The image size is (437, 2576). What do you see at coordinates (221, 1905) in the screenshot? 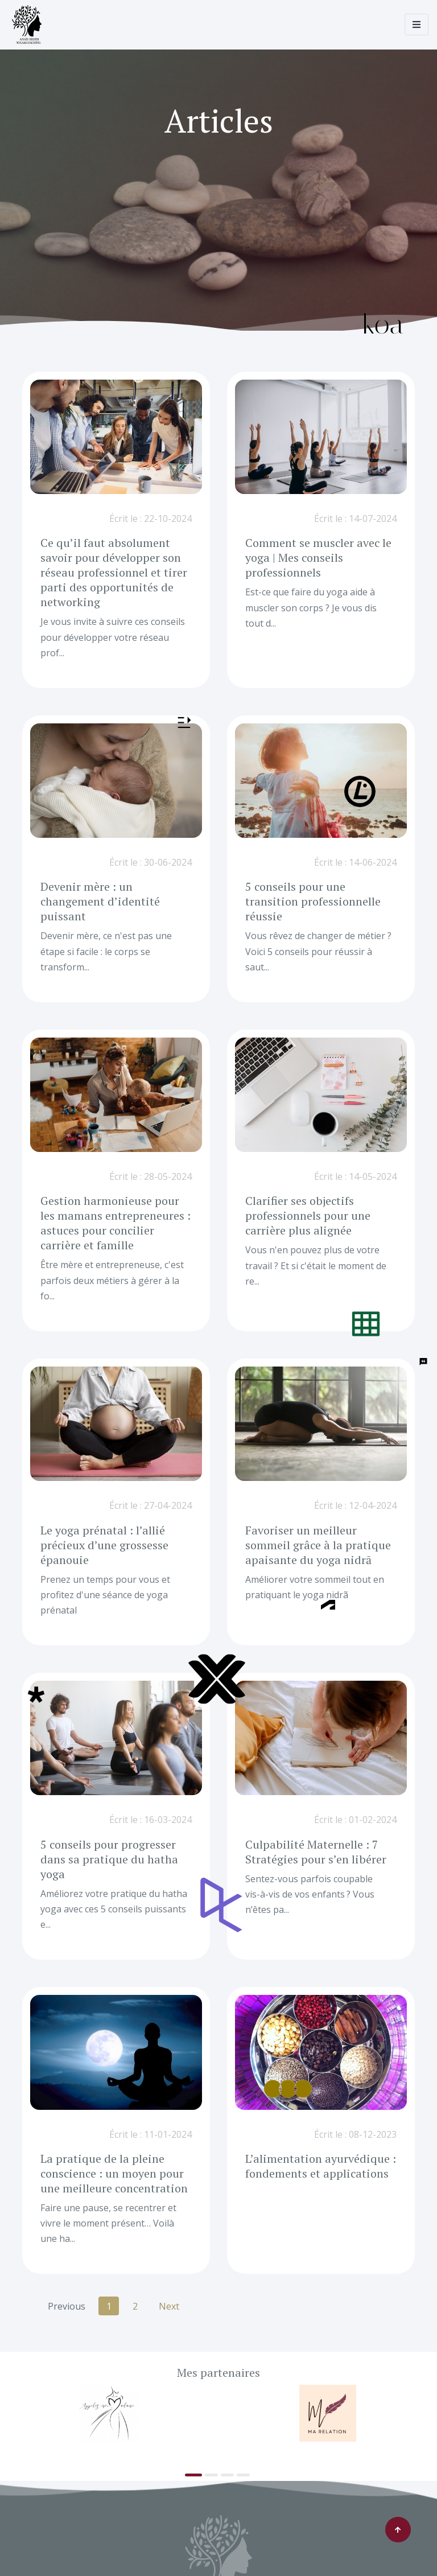
I see `open the DataCamp app` at bounding box center [221, 1905].